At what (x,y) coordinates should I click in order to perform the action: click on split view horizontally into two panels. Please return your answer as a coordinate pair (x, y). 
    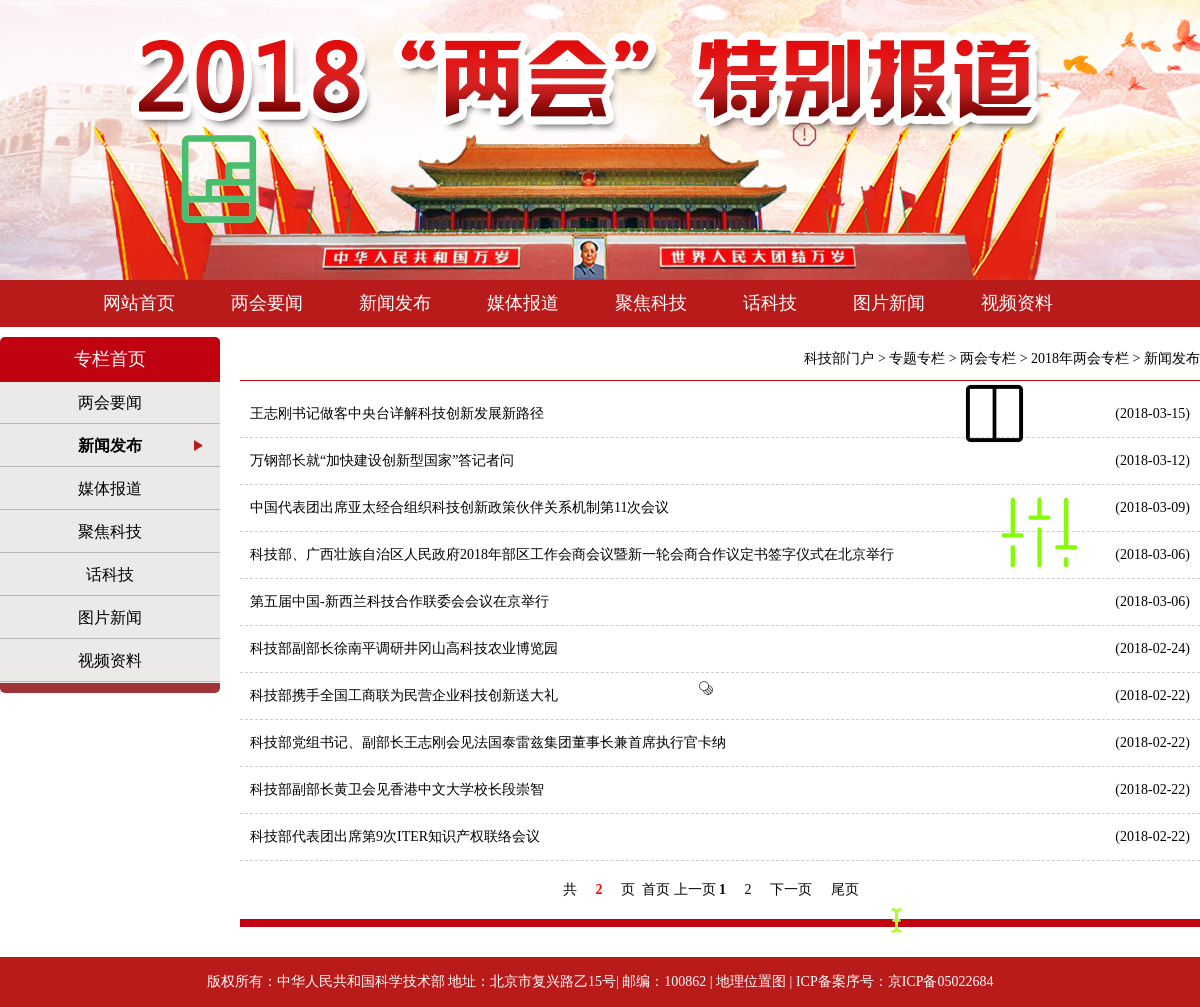
    Looking at the image, I should click on (994, 413).